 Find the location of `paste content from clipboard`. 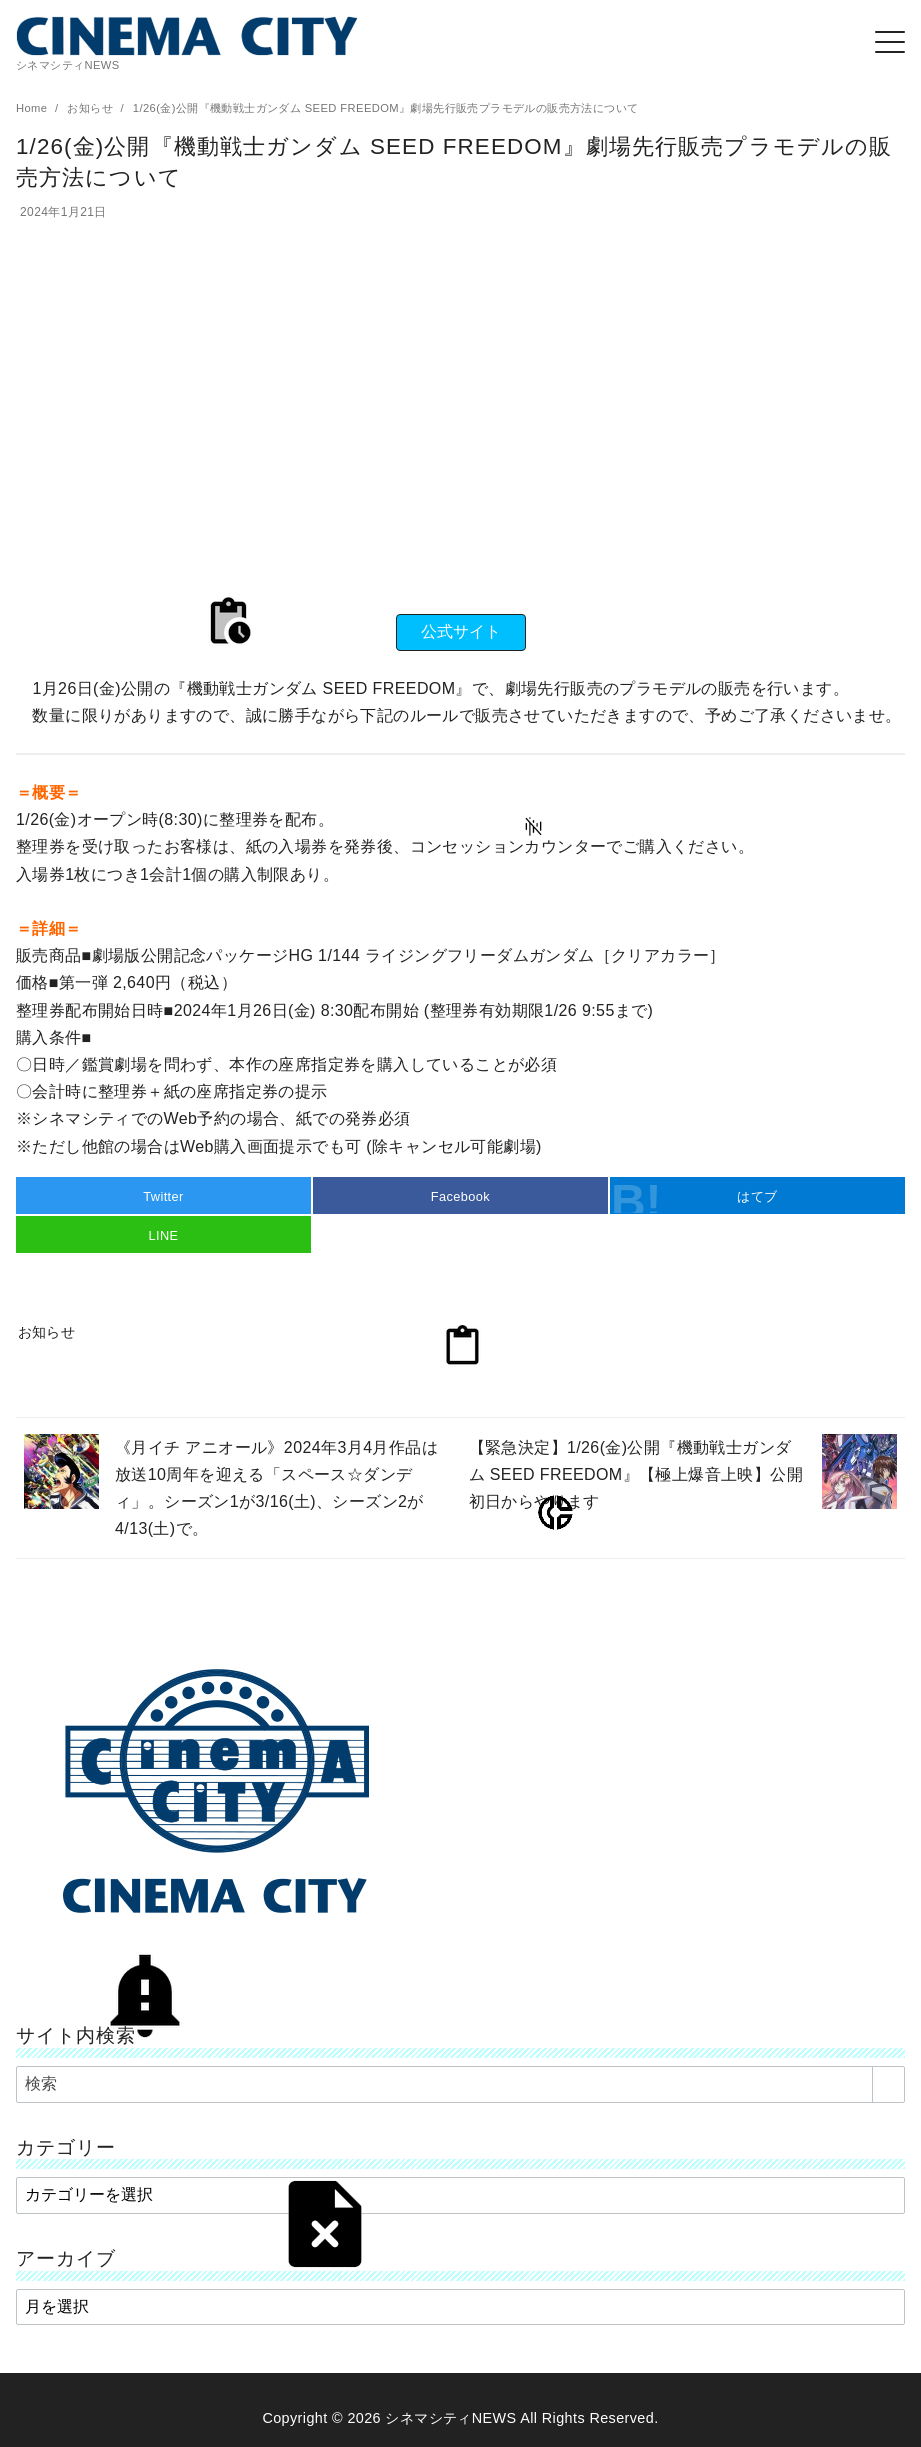

paste content from clipboard is located at coordinates (462, 1346).